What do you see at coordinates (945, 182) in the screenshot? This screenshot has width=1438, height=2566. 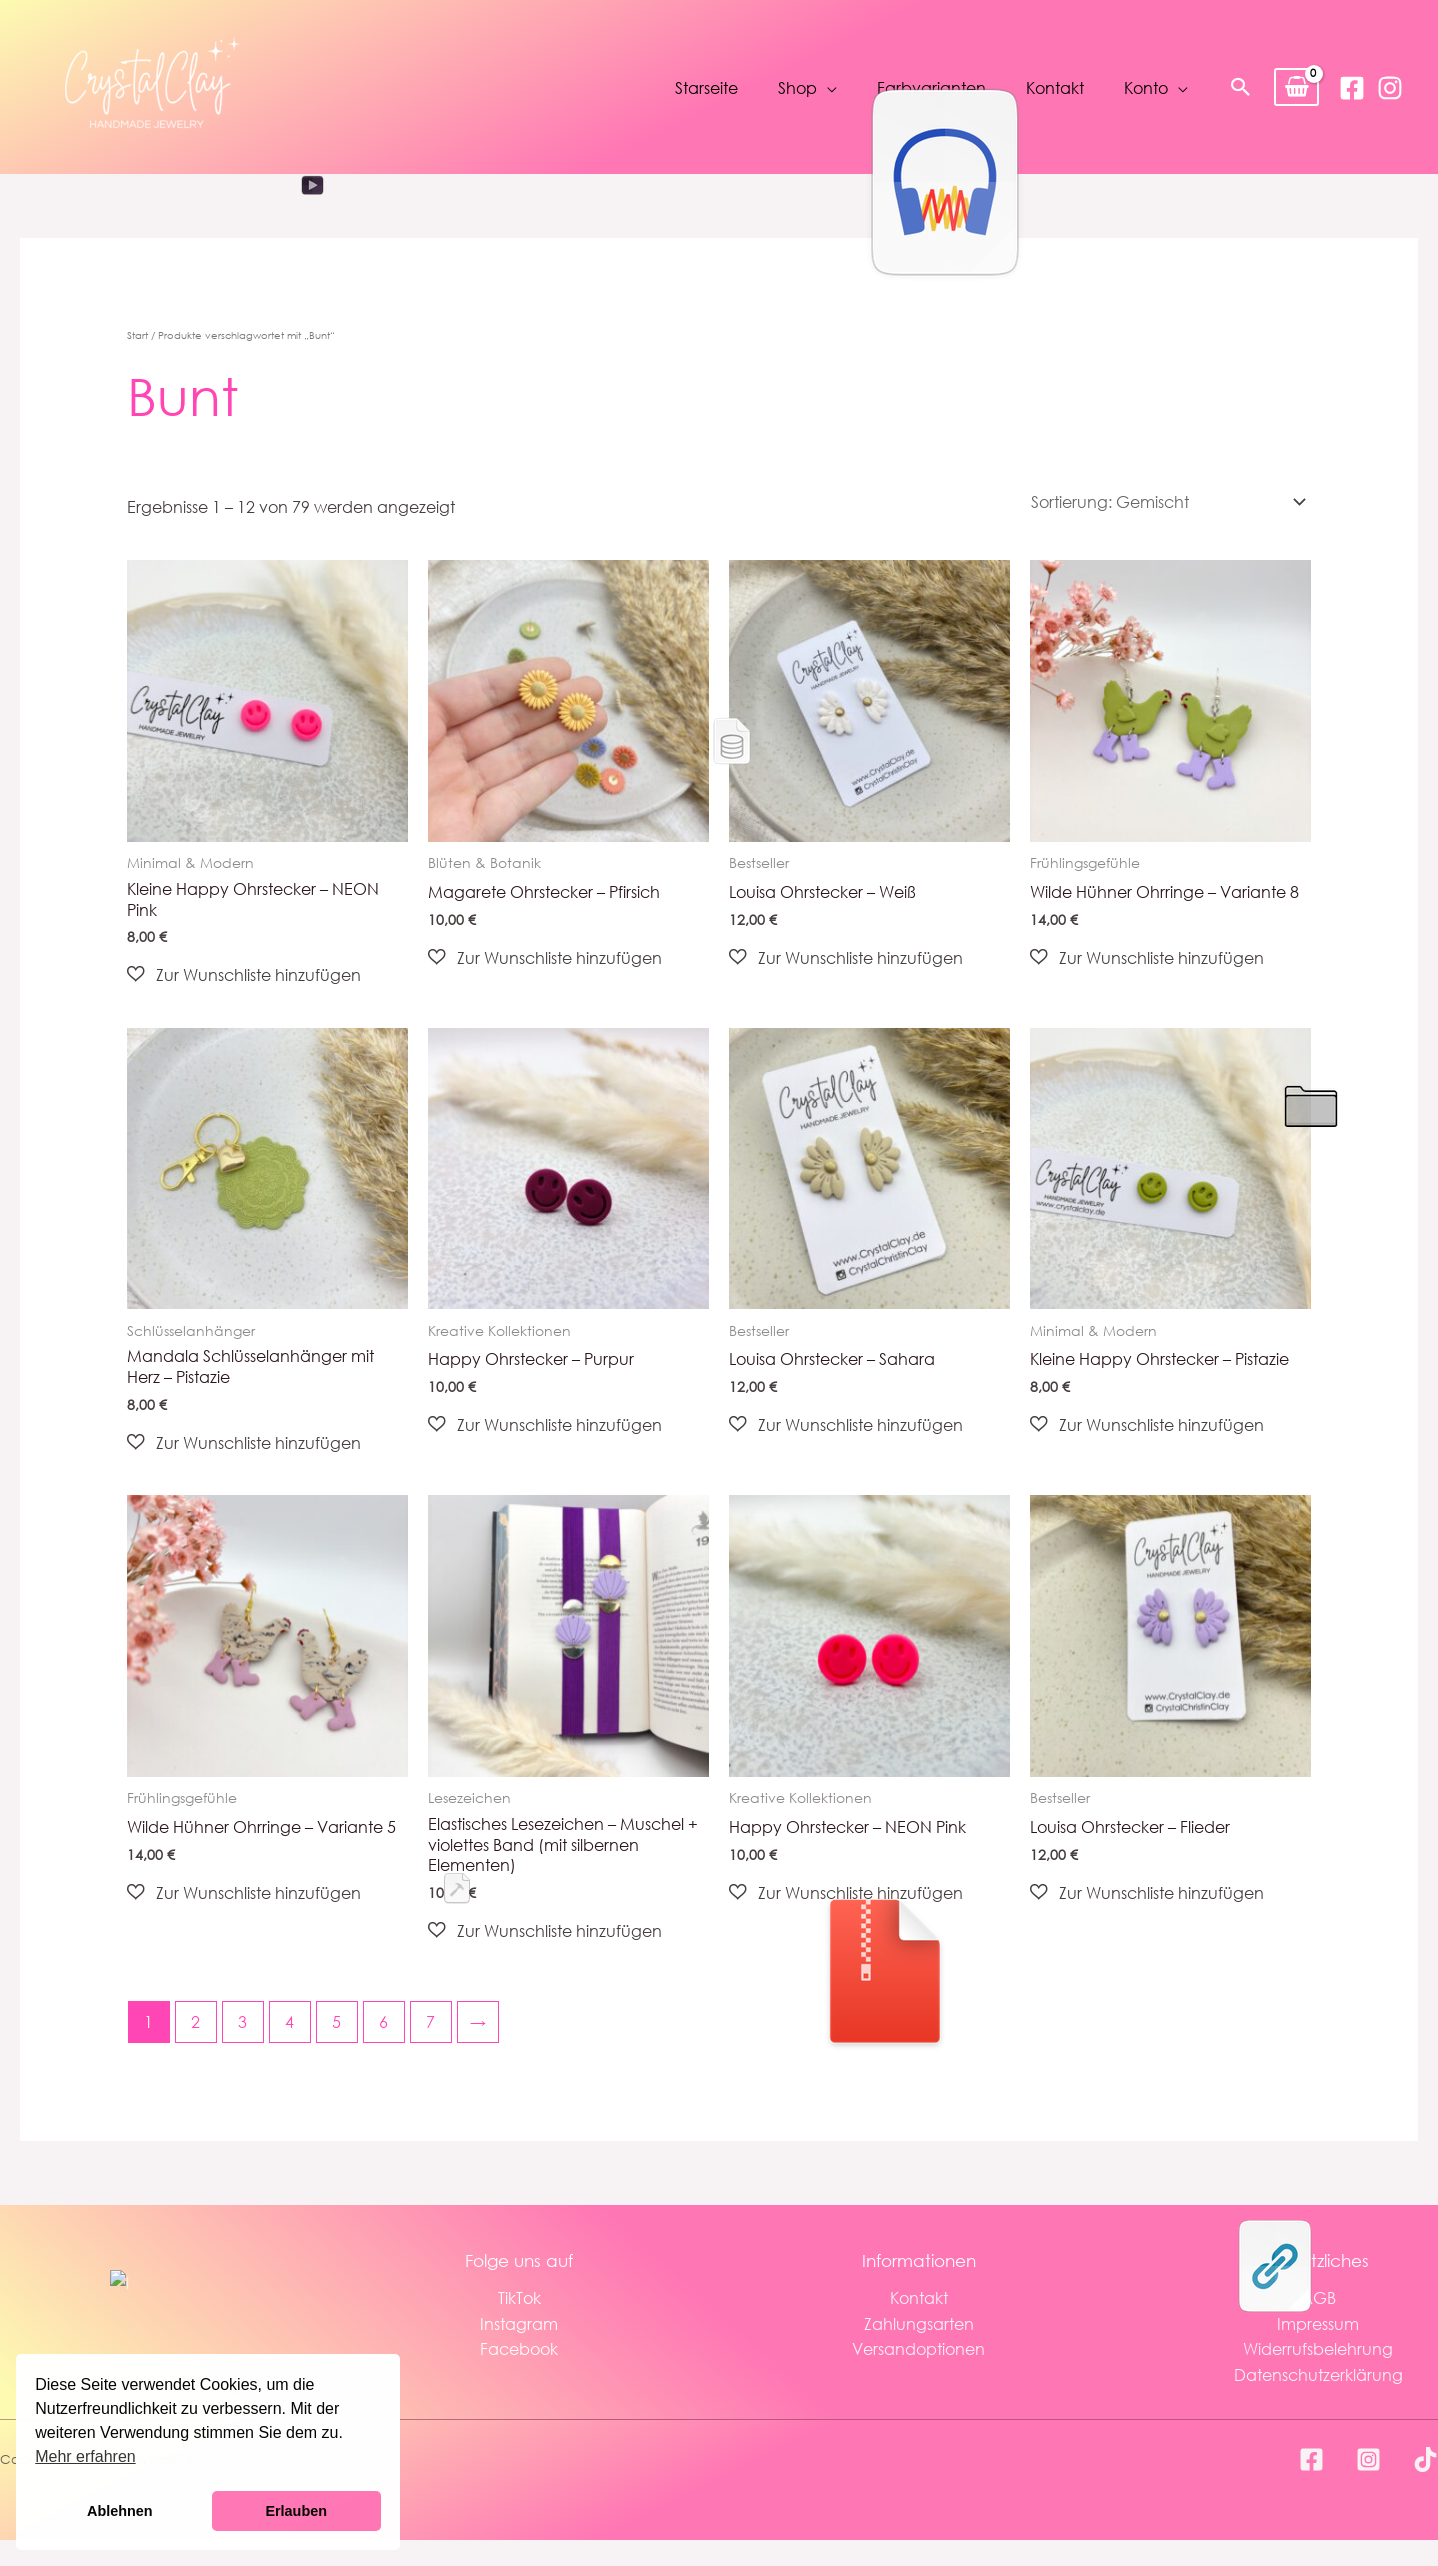 I see `an audacity audio project file` at bounding box center [945, 182].